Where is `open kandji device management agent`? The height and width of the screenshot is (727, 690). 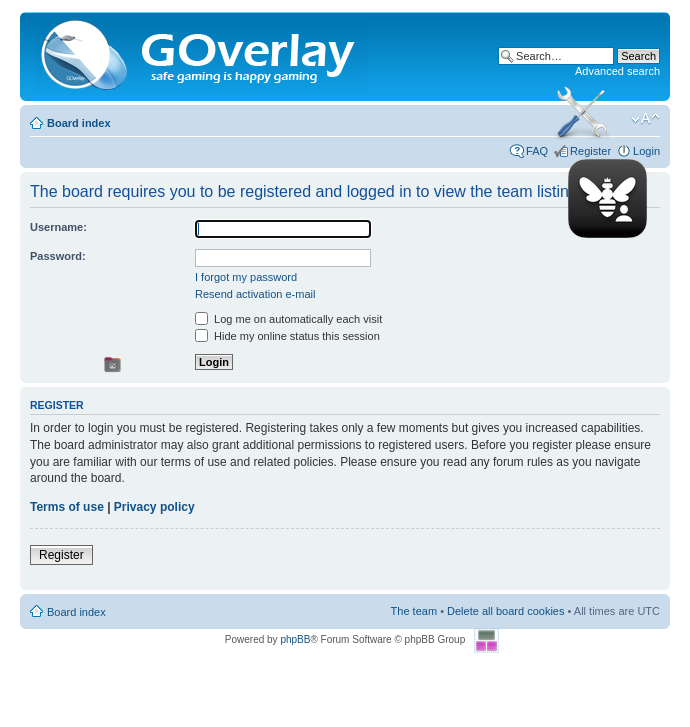 open kandji device management agent is located at coordinates (607, 198).